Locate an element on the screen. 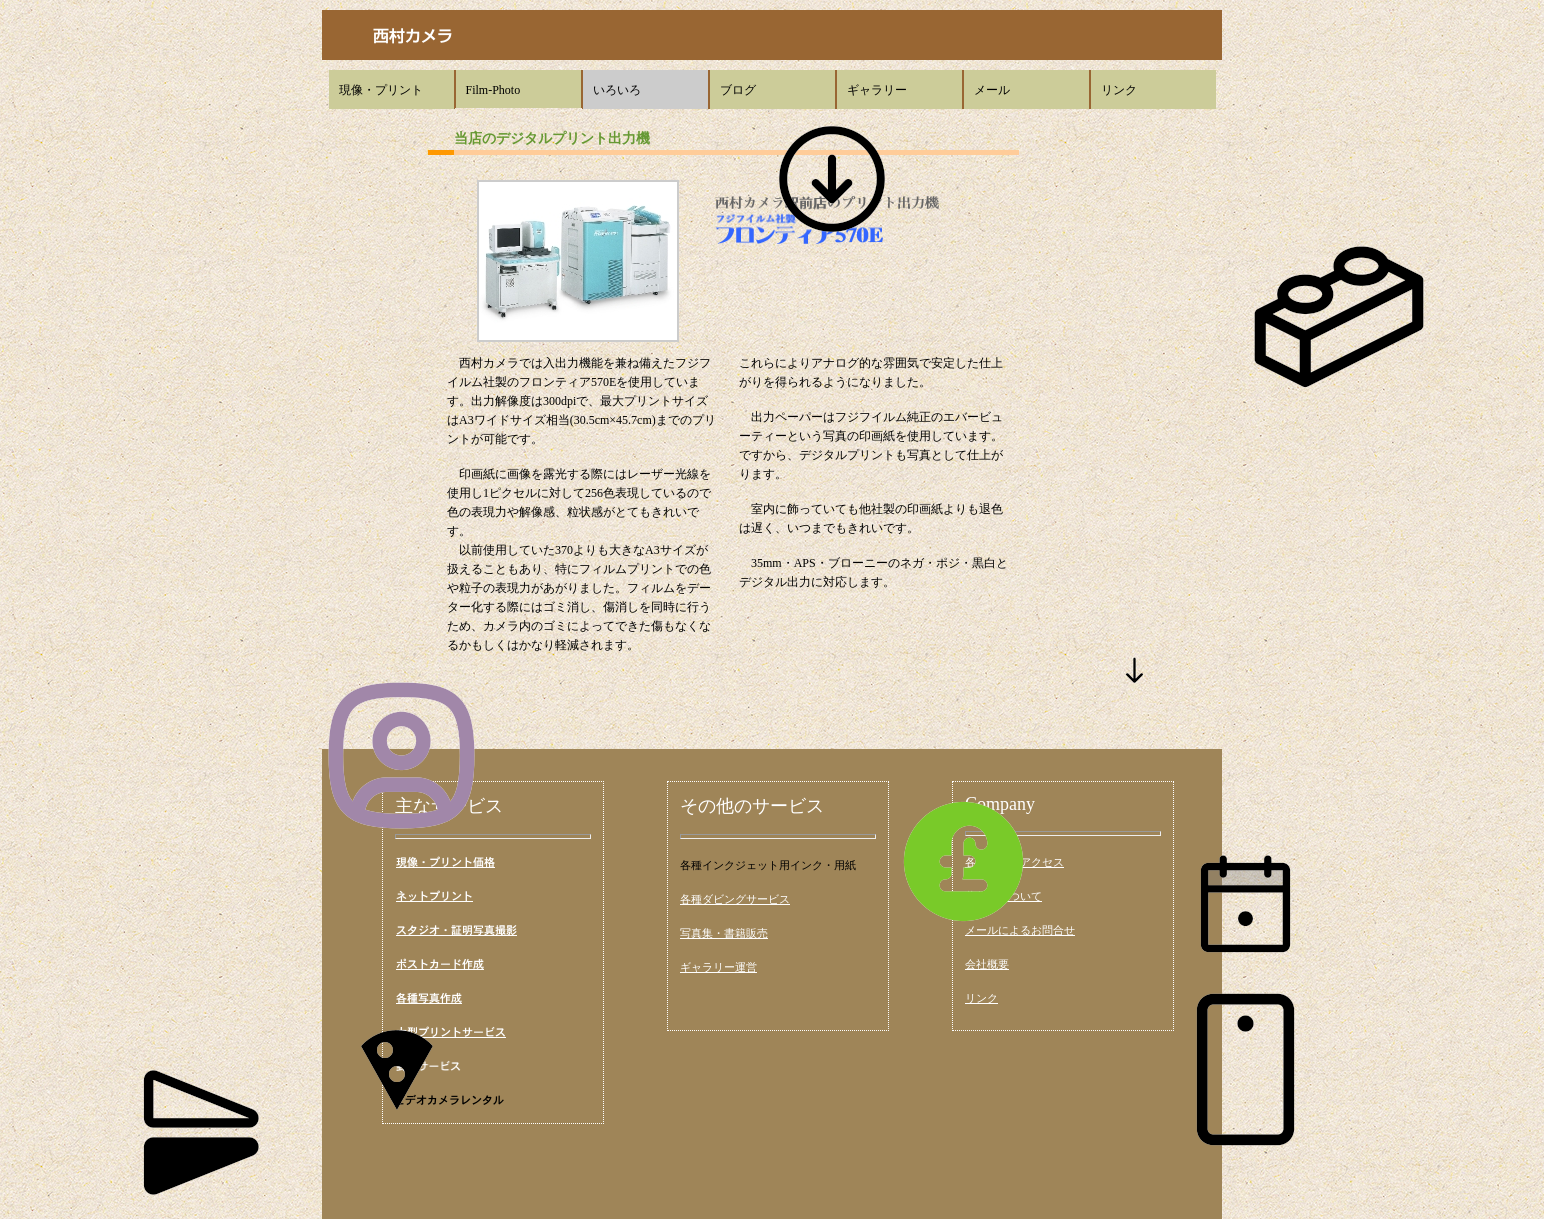 This screenshot has height=1219, width=1544. calendar event or reminder indicator is located at coordinates (1245, 907).